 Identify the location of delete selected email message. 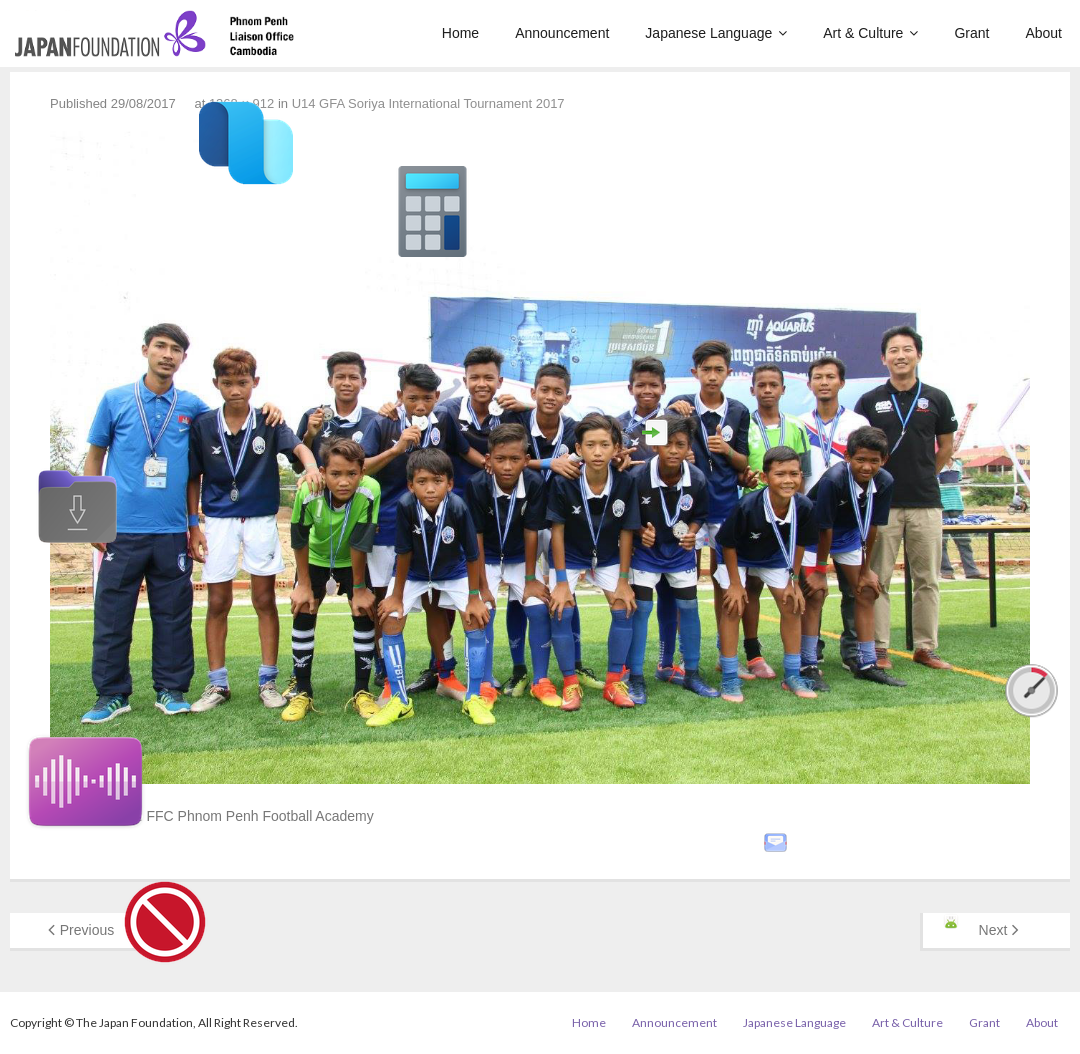
(165, 922).